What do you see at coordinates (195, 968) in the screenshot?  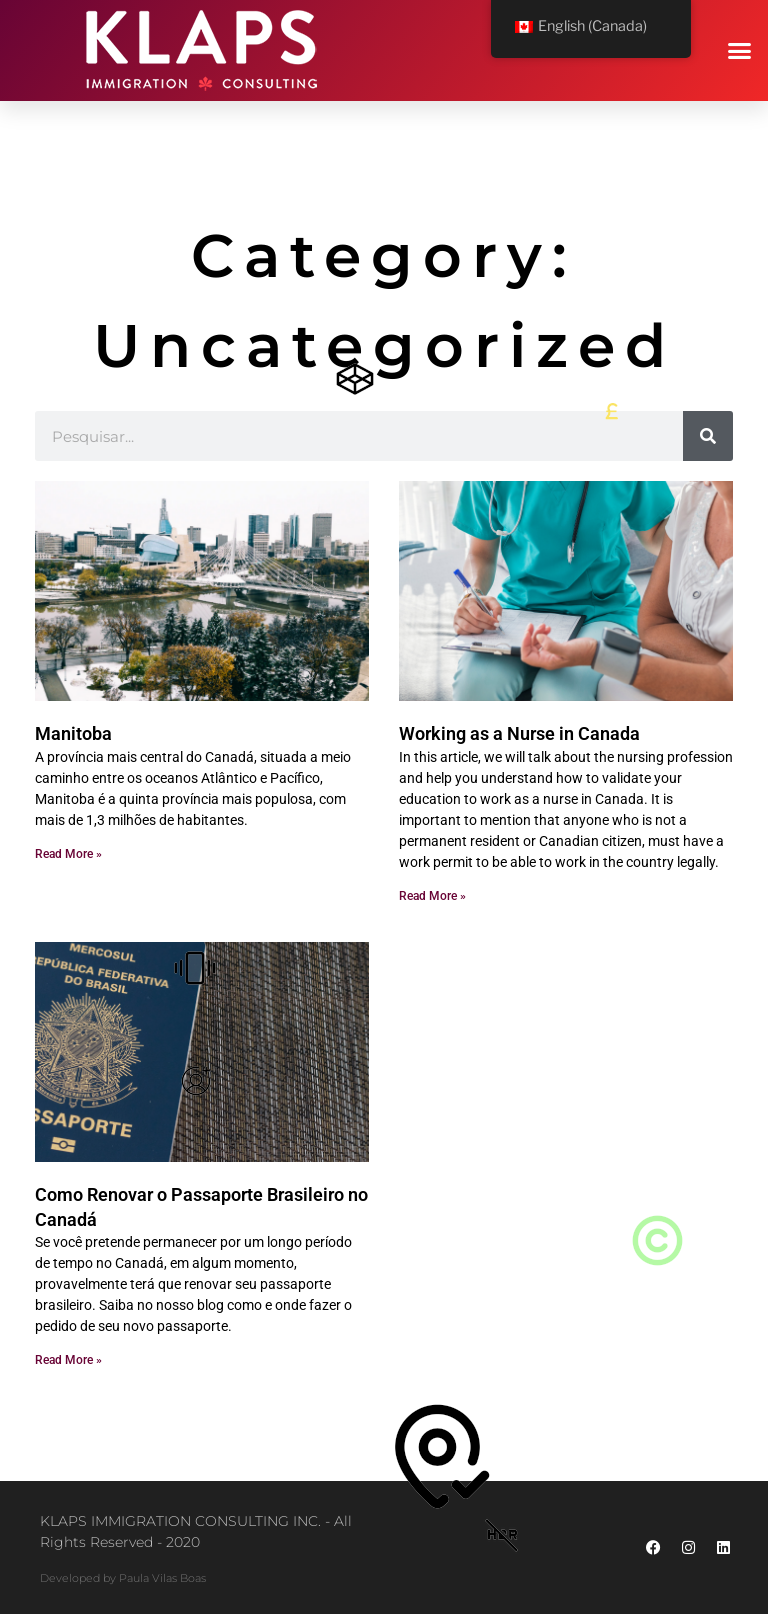 I see `toggle vibration mode on your device` at bounding box center [195, 968].